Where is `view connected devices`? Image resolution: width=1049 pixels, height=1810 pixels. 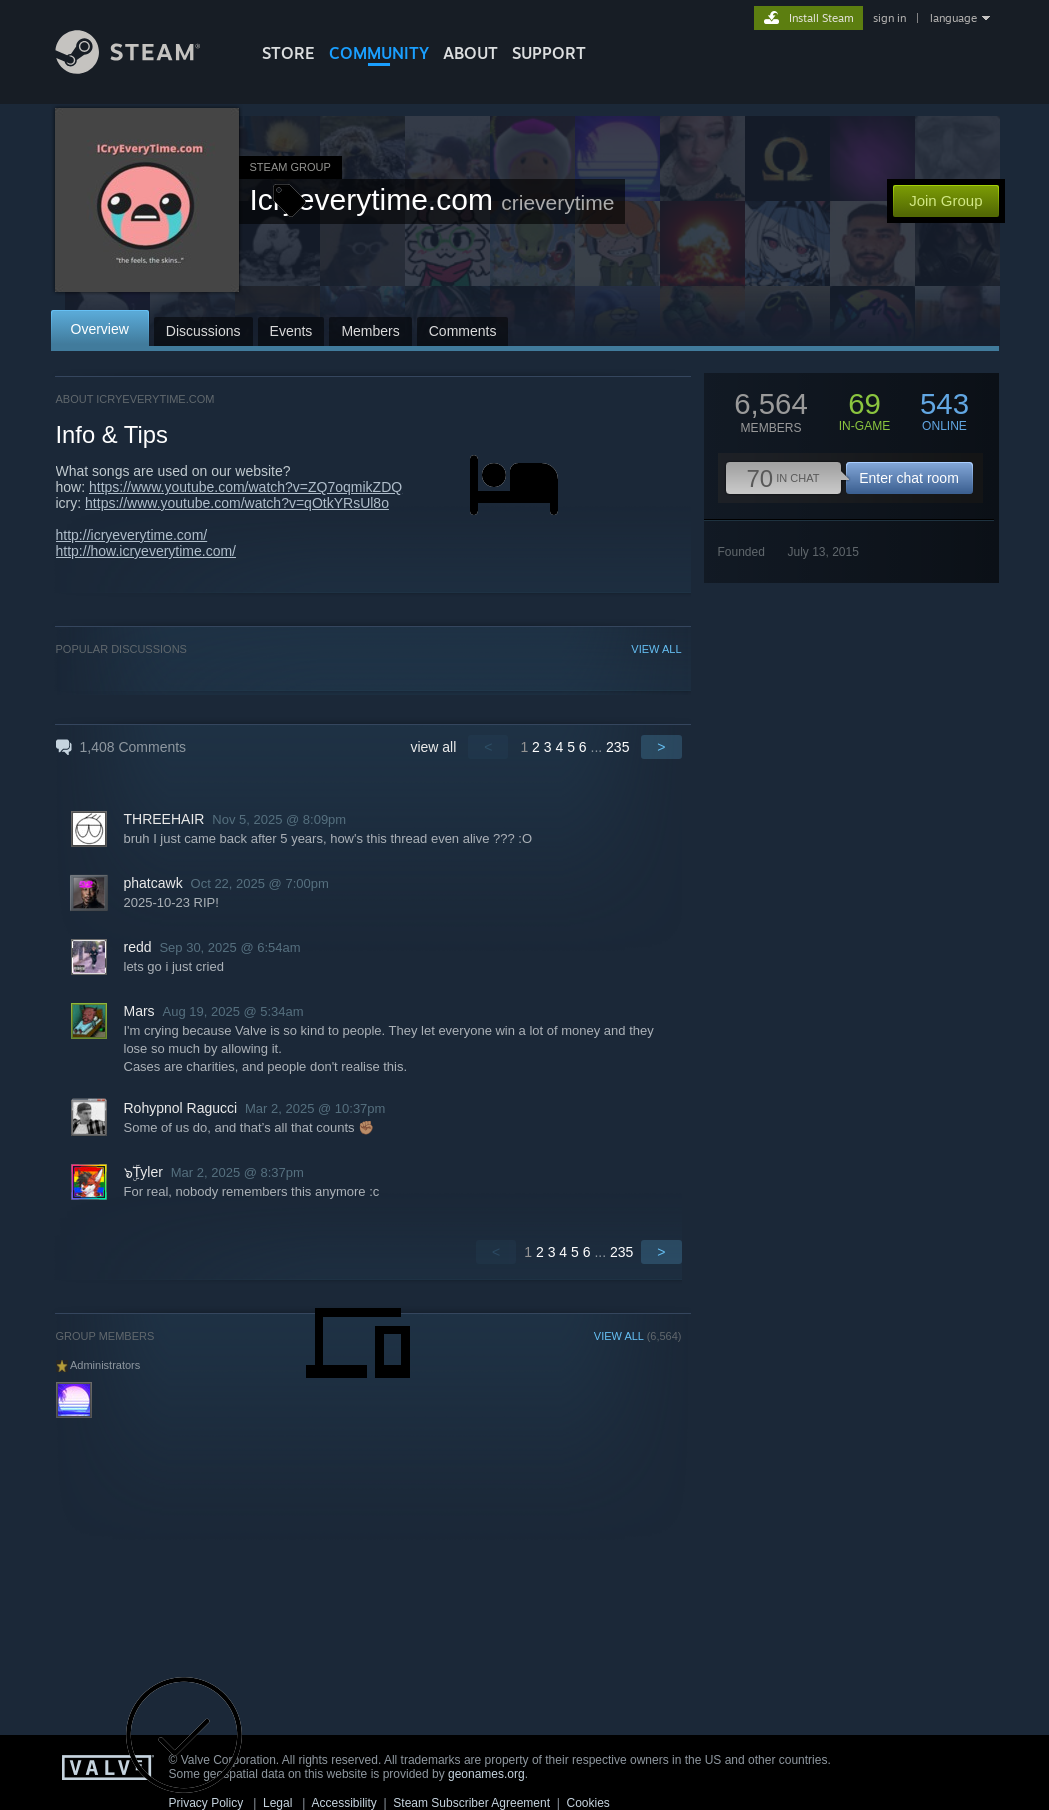 view connected devices is located at coordinates (358, 1343).